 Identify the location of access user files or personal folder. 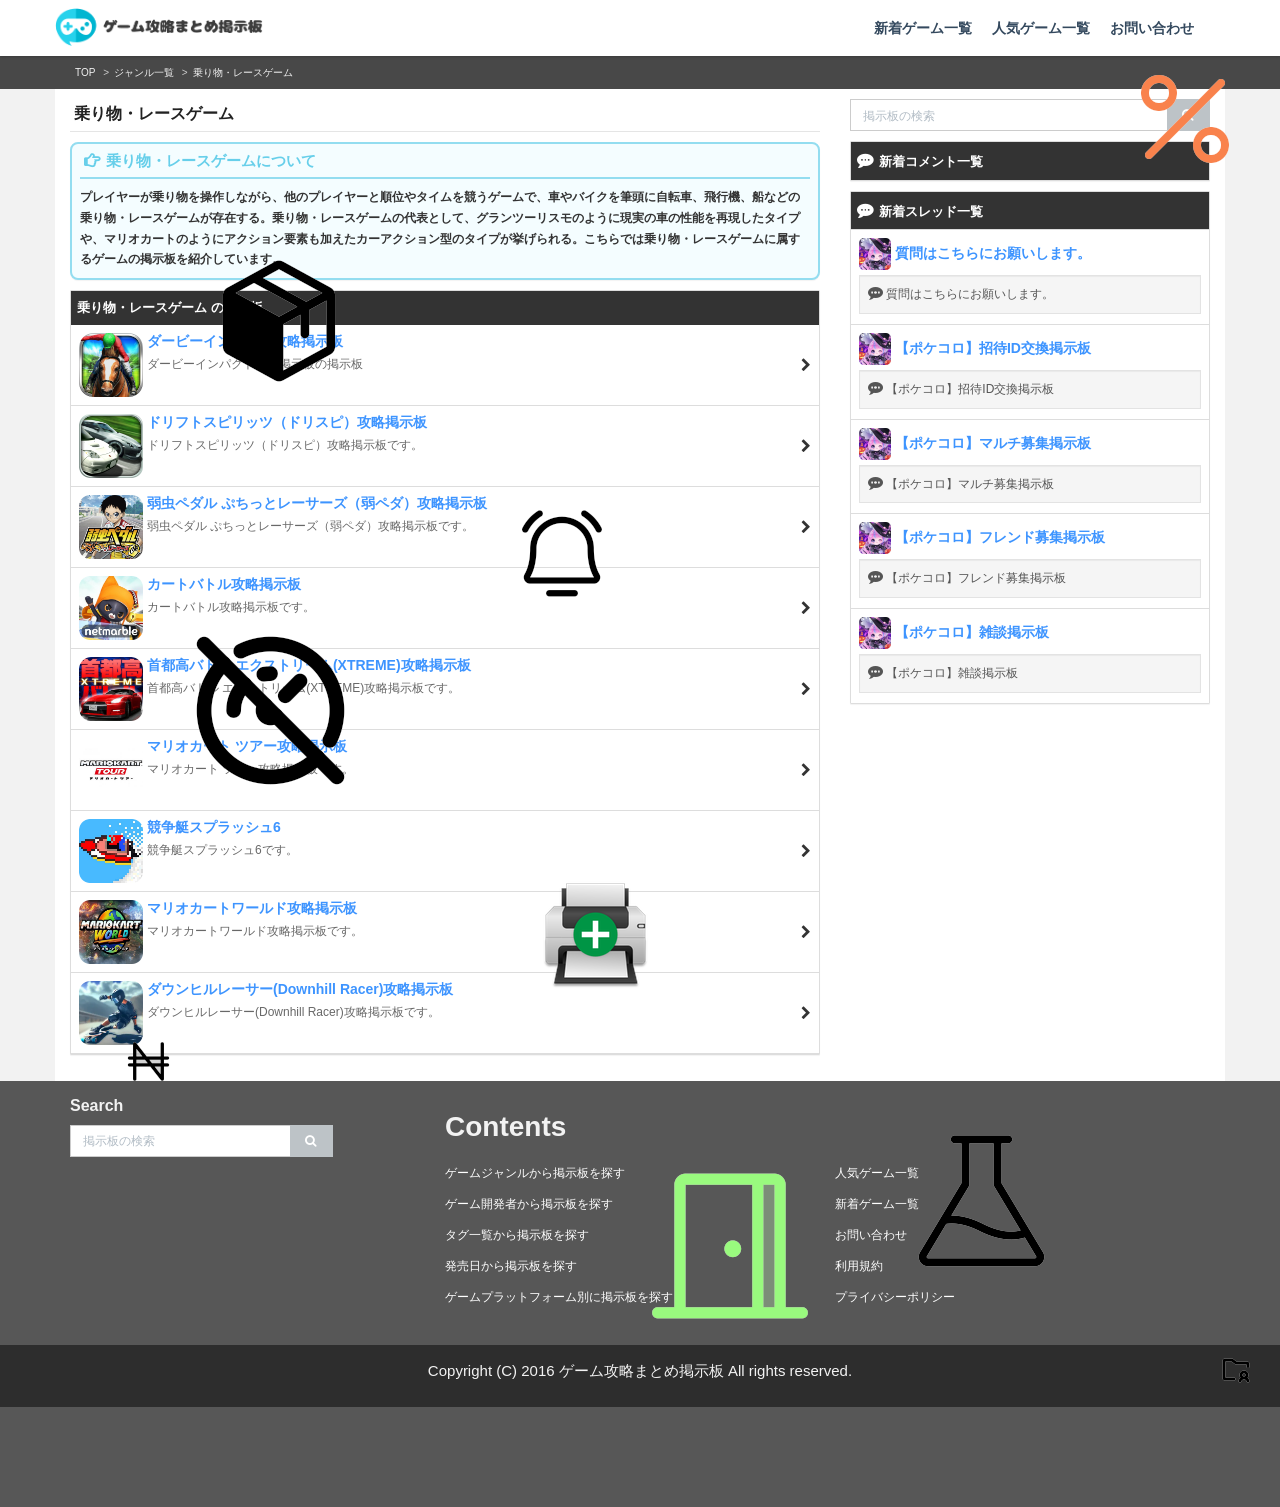
(1236, 1369).